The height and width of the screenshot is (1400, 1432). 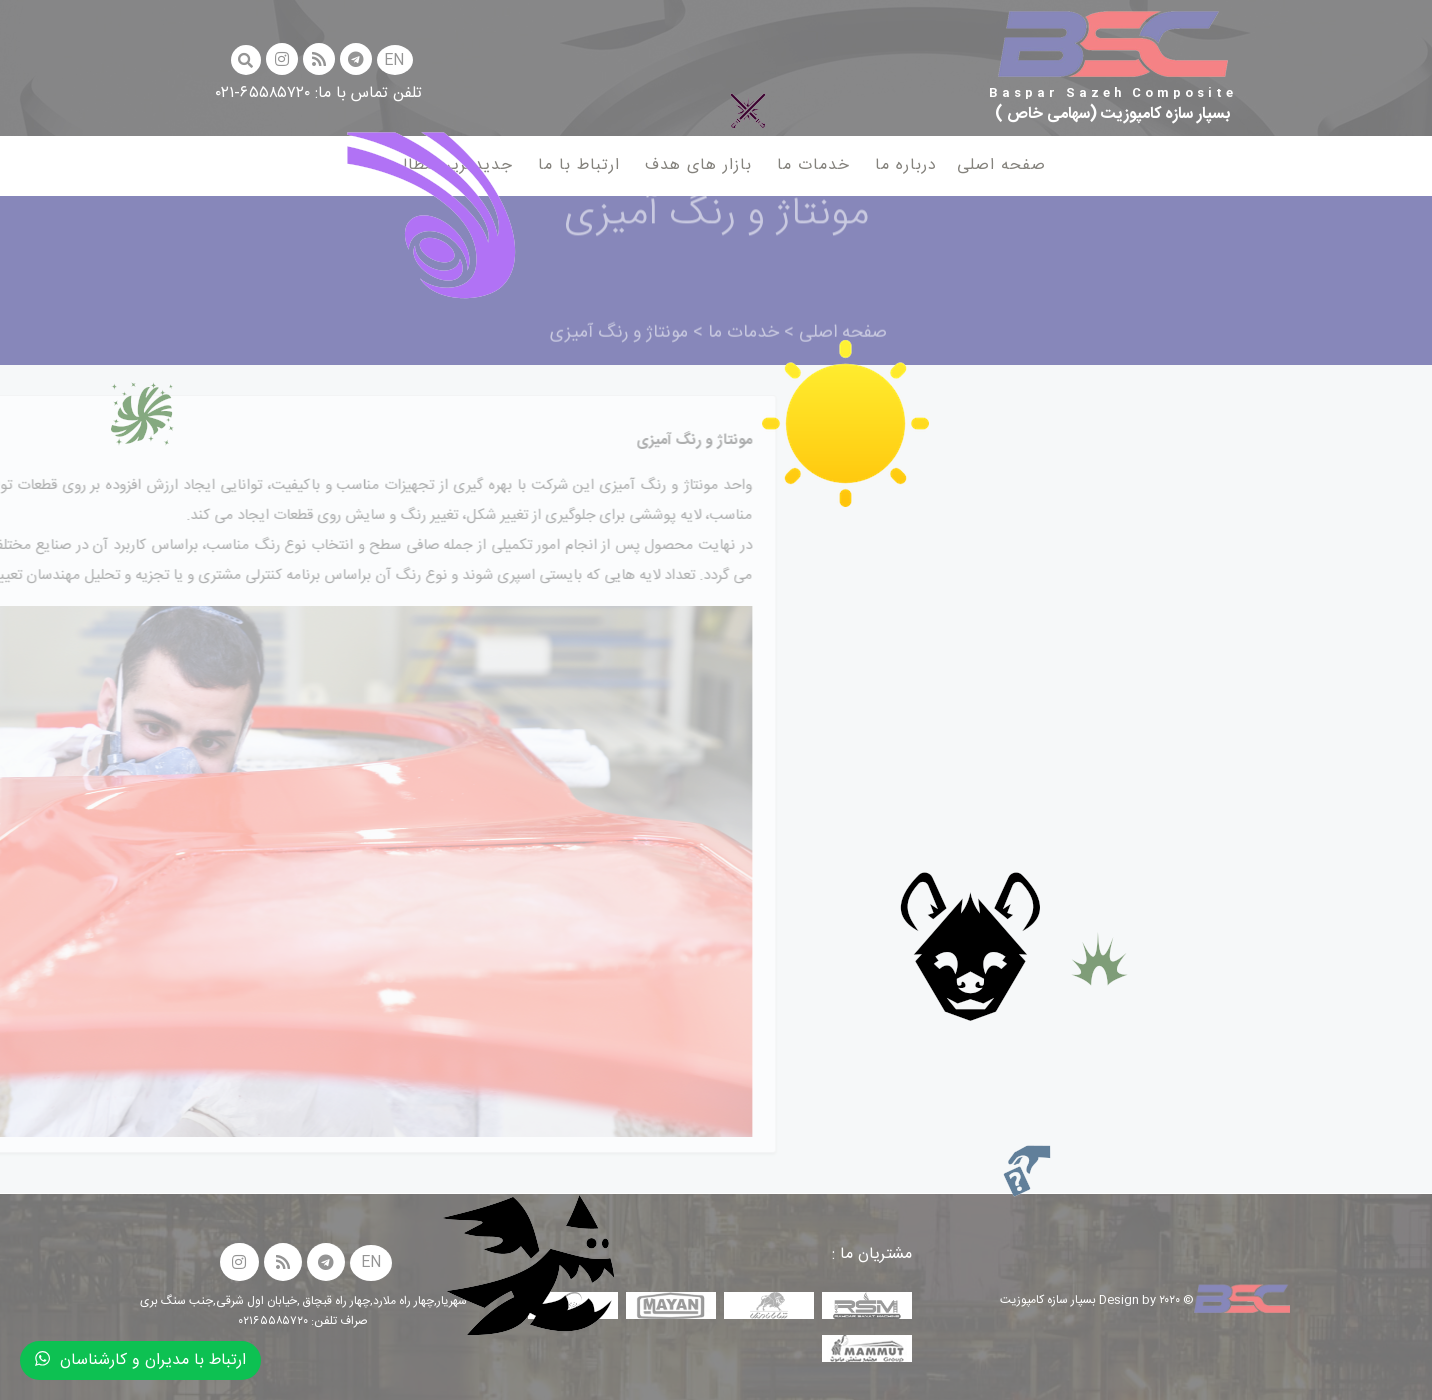 I want to click on indicates clear or sunny weather conditions, so click(x=845, y=423).